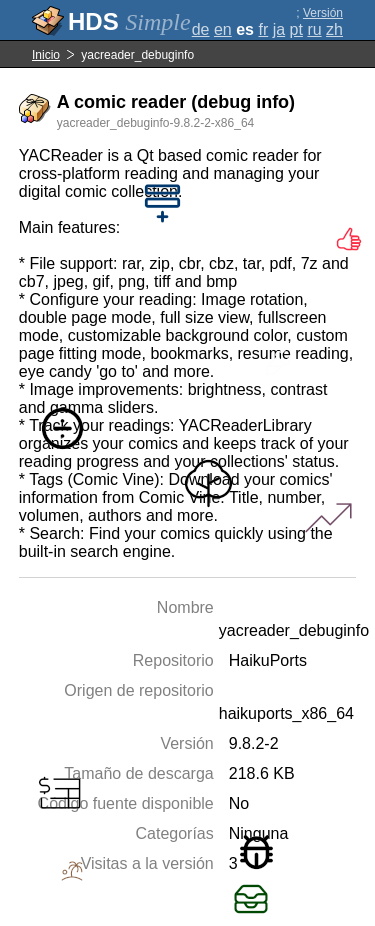 This screenshot has height=926, width=375. I want to click on add a new row below, so click(162, 200).